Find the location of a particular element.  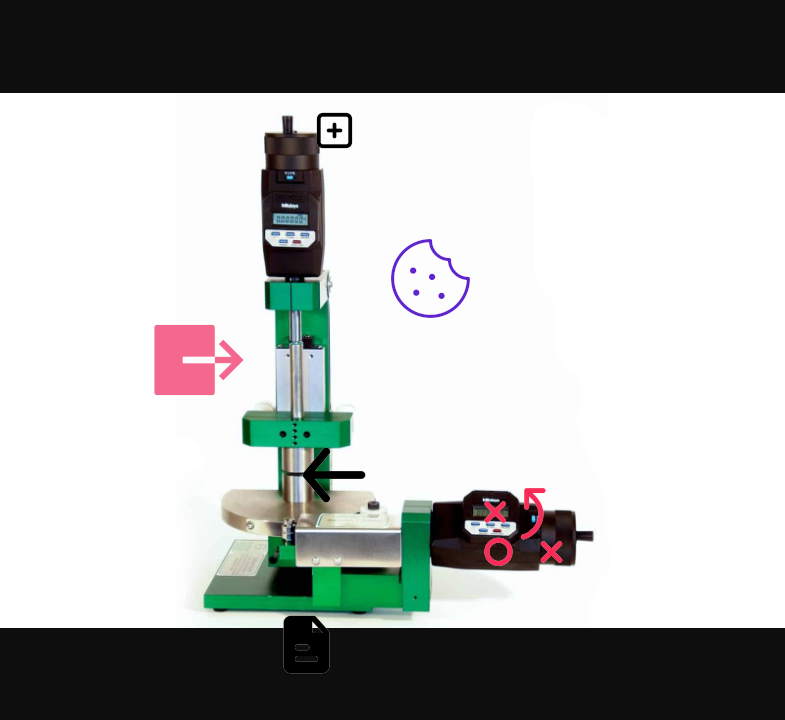

view document contents is located at coordinates (306, 644).